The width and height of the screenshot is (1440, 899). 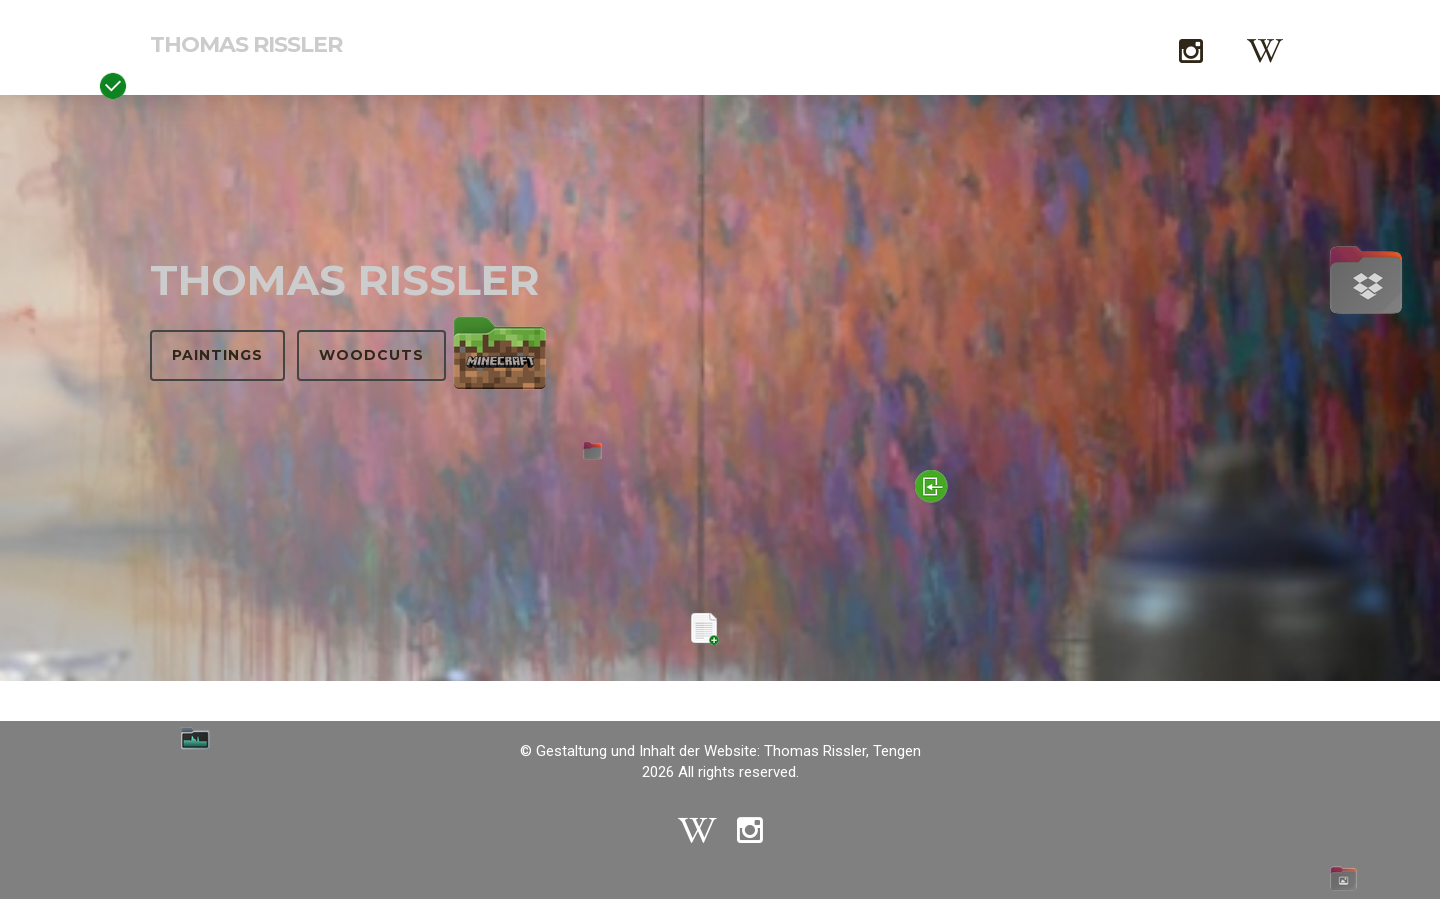 I want to click on open your pictures folder, so click(x=1343, y=878).